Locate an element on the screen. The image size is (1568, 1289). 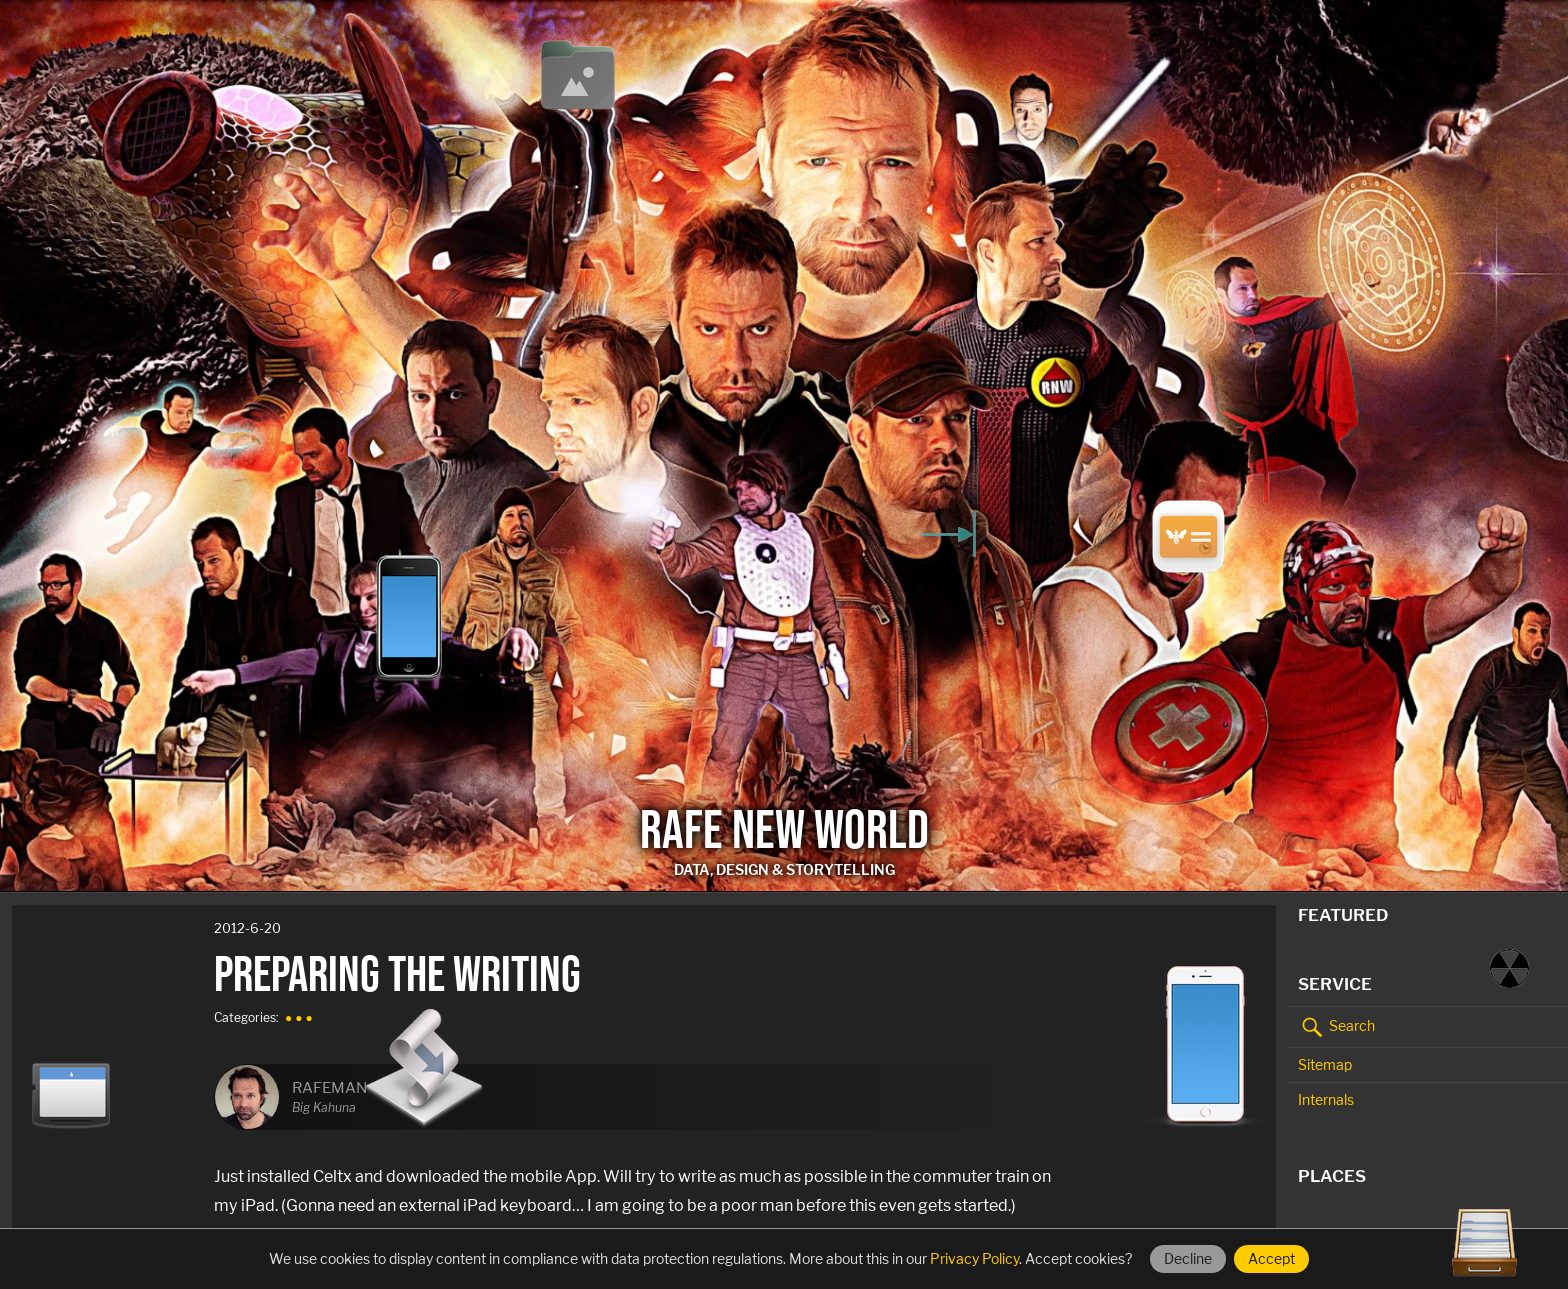
open your pictures folder is located at coordinates (578, 75).